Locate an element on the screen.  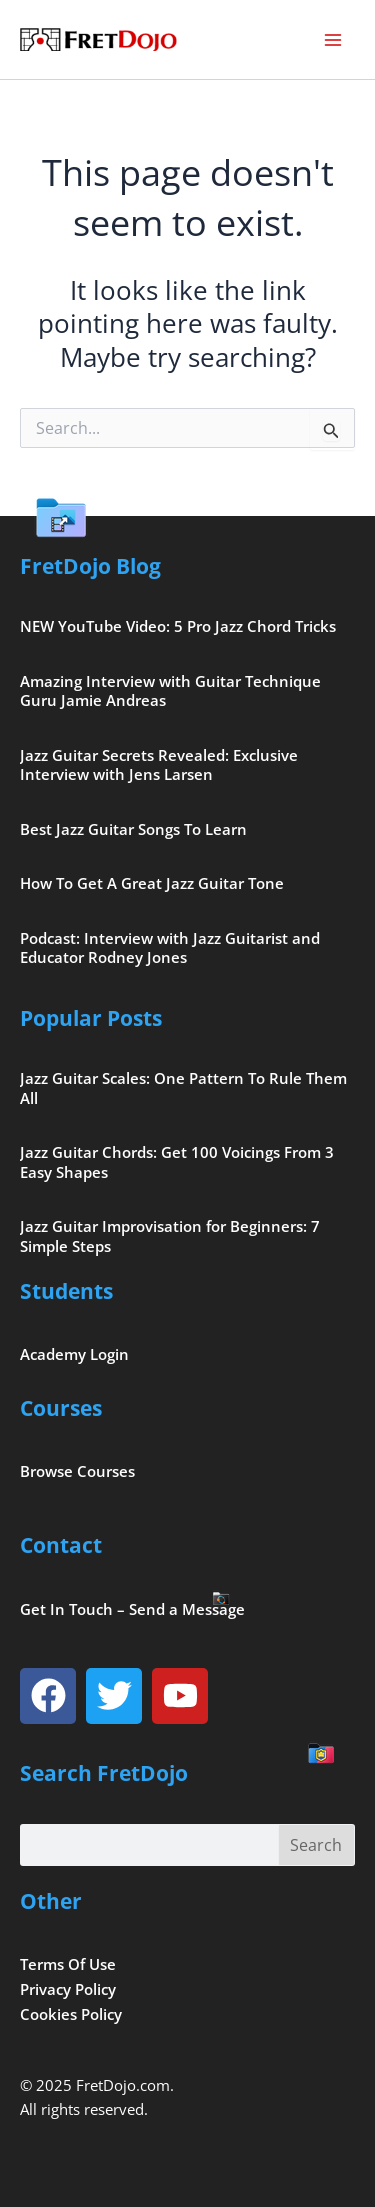
open clash royale game files folder is located at coordinates (321, 1754).